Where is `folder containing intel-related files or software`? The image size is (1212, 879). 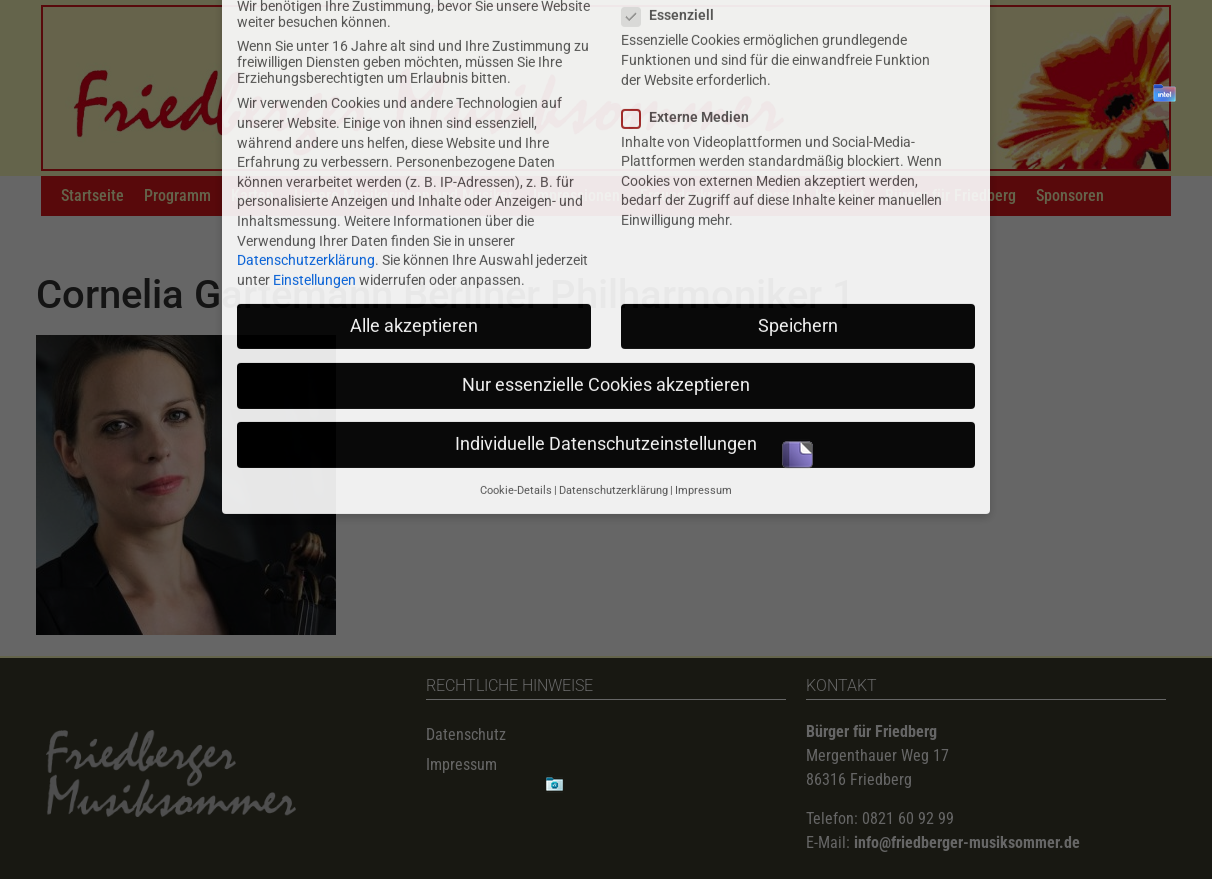
folder containing intel-related files or software is located at coordinates (1164, 93).